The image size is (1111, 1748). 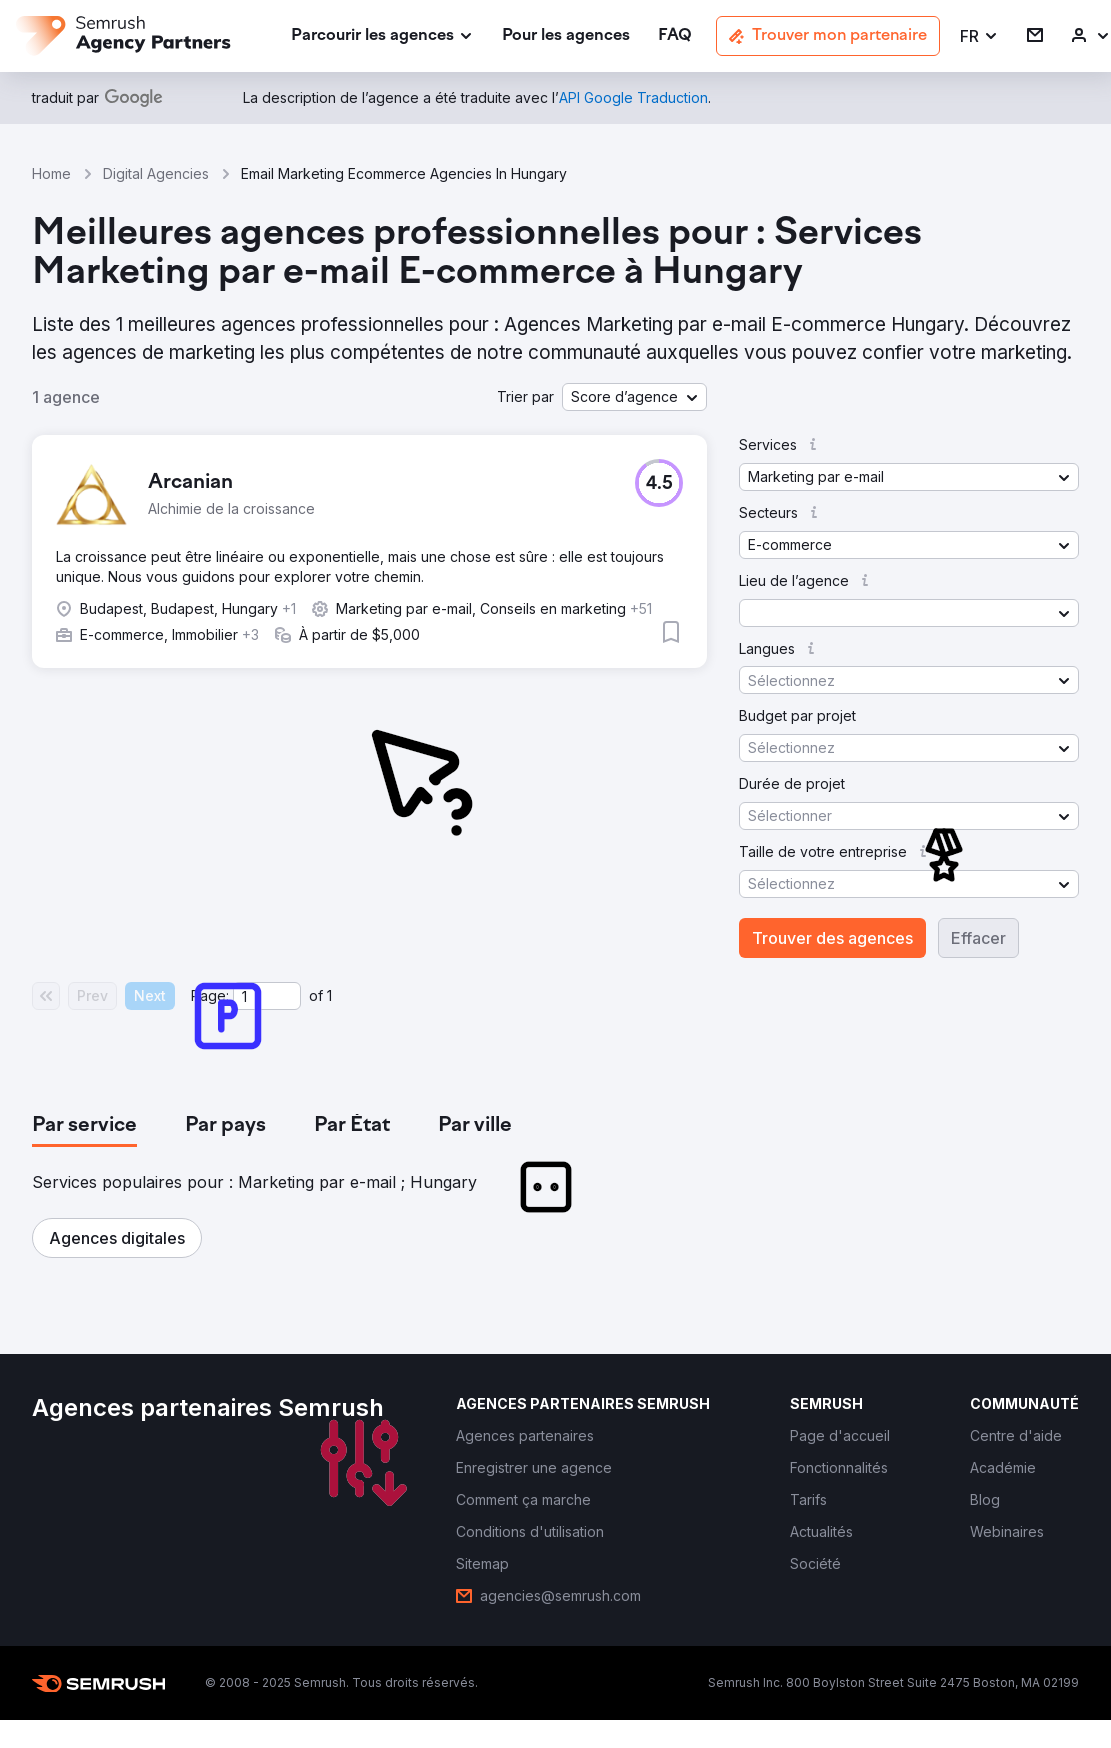 I want to click on electrical outlet or power source indicator, so click(x=546, y=1187).